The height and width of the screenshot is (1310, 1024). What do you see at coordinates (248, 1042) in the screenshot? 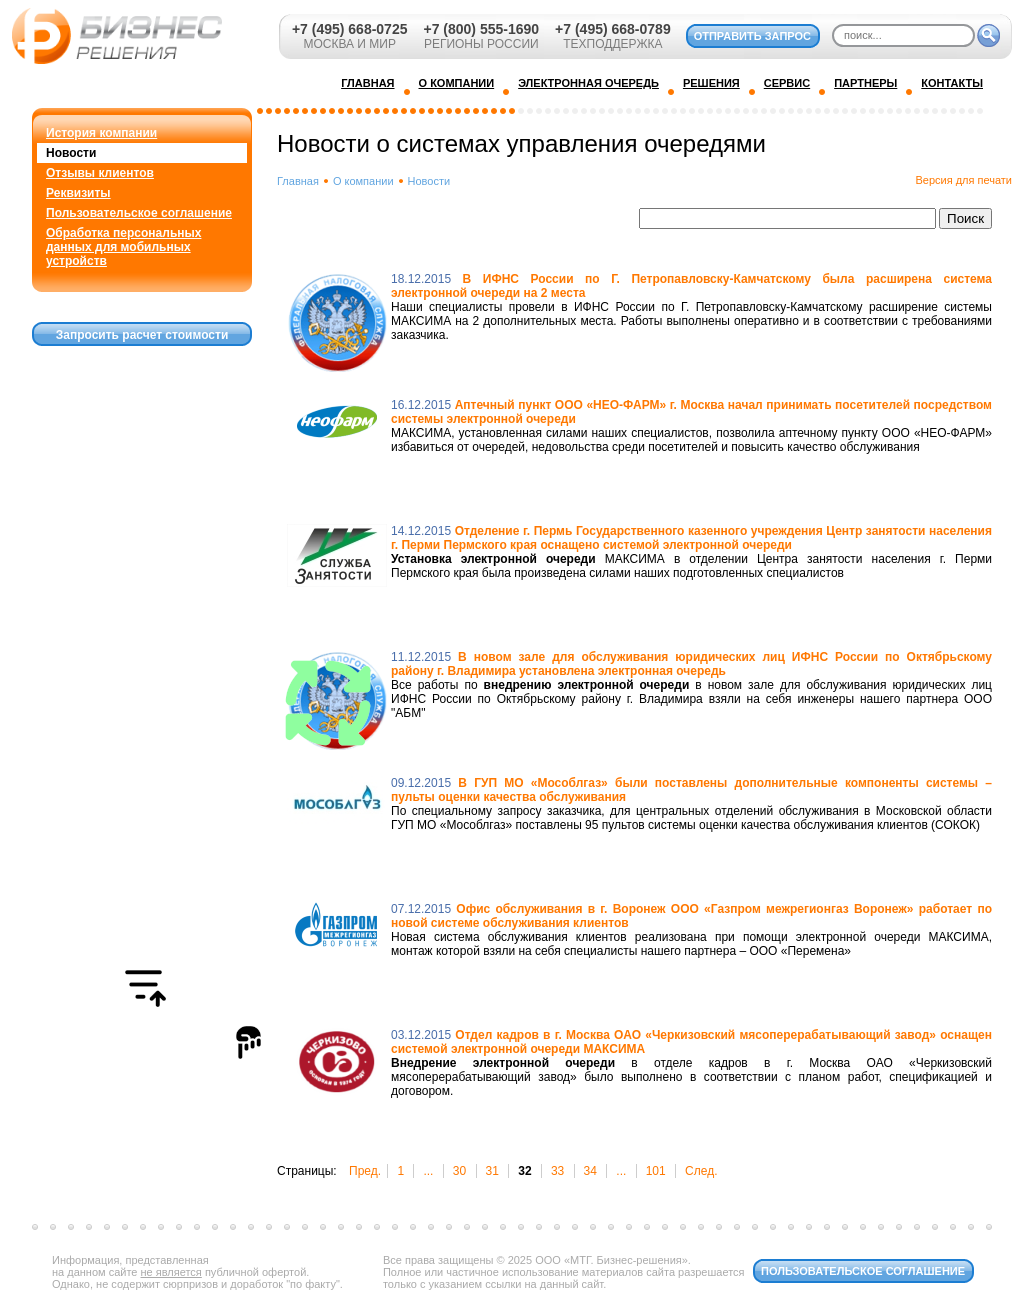
I see `scroll down or view content below` at bounding box center [248, 1042].